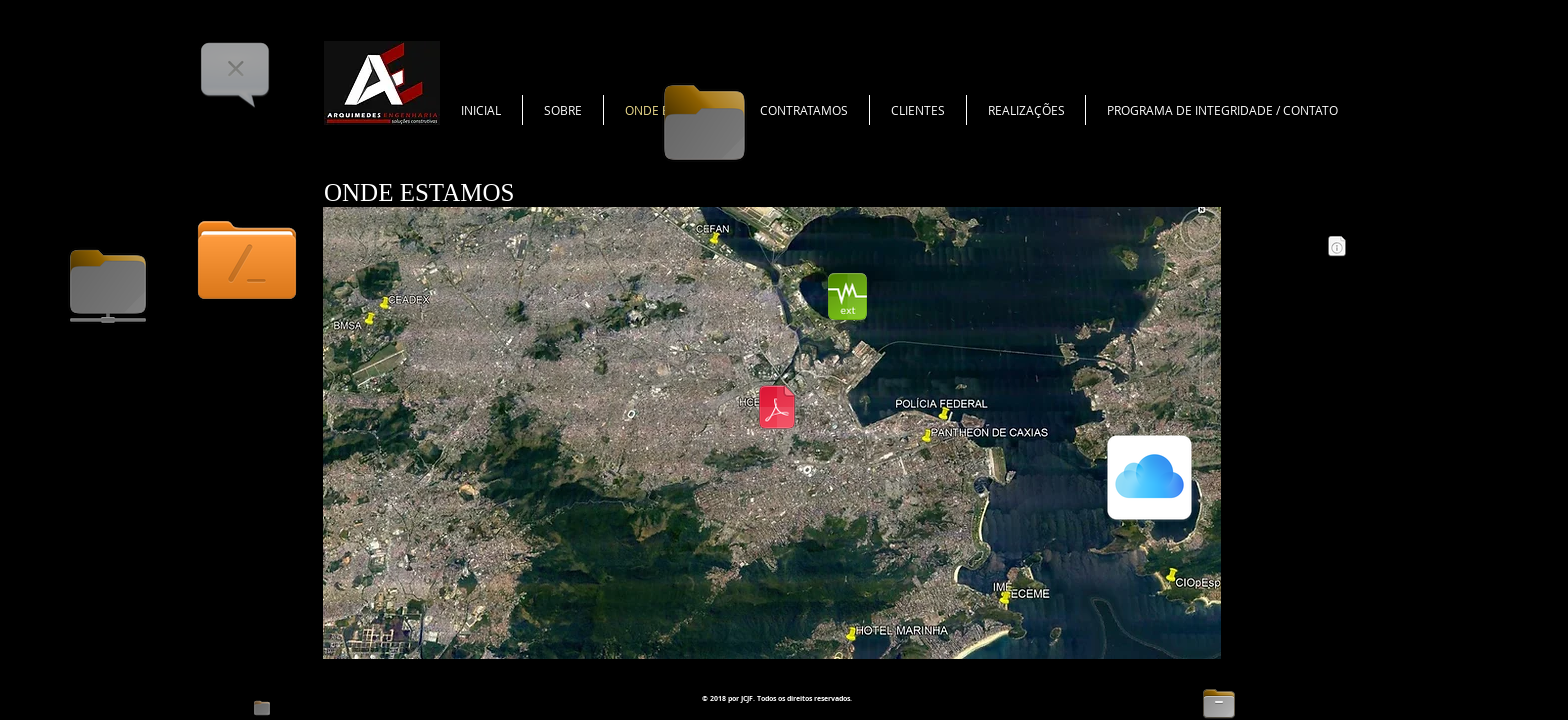  I want to click on access iCloud Drive diagnostics, so click(1149, 477).